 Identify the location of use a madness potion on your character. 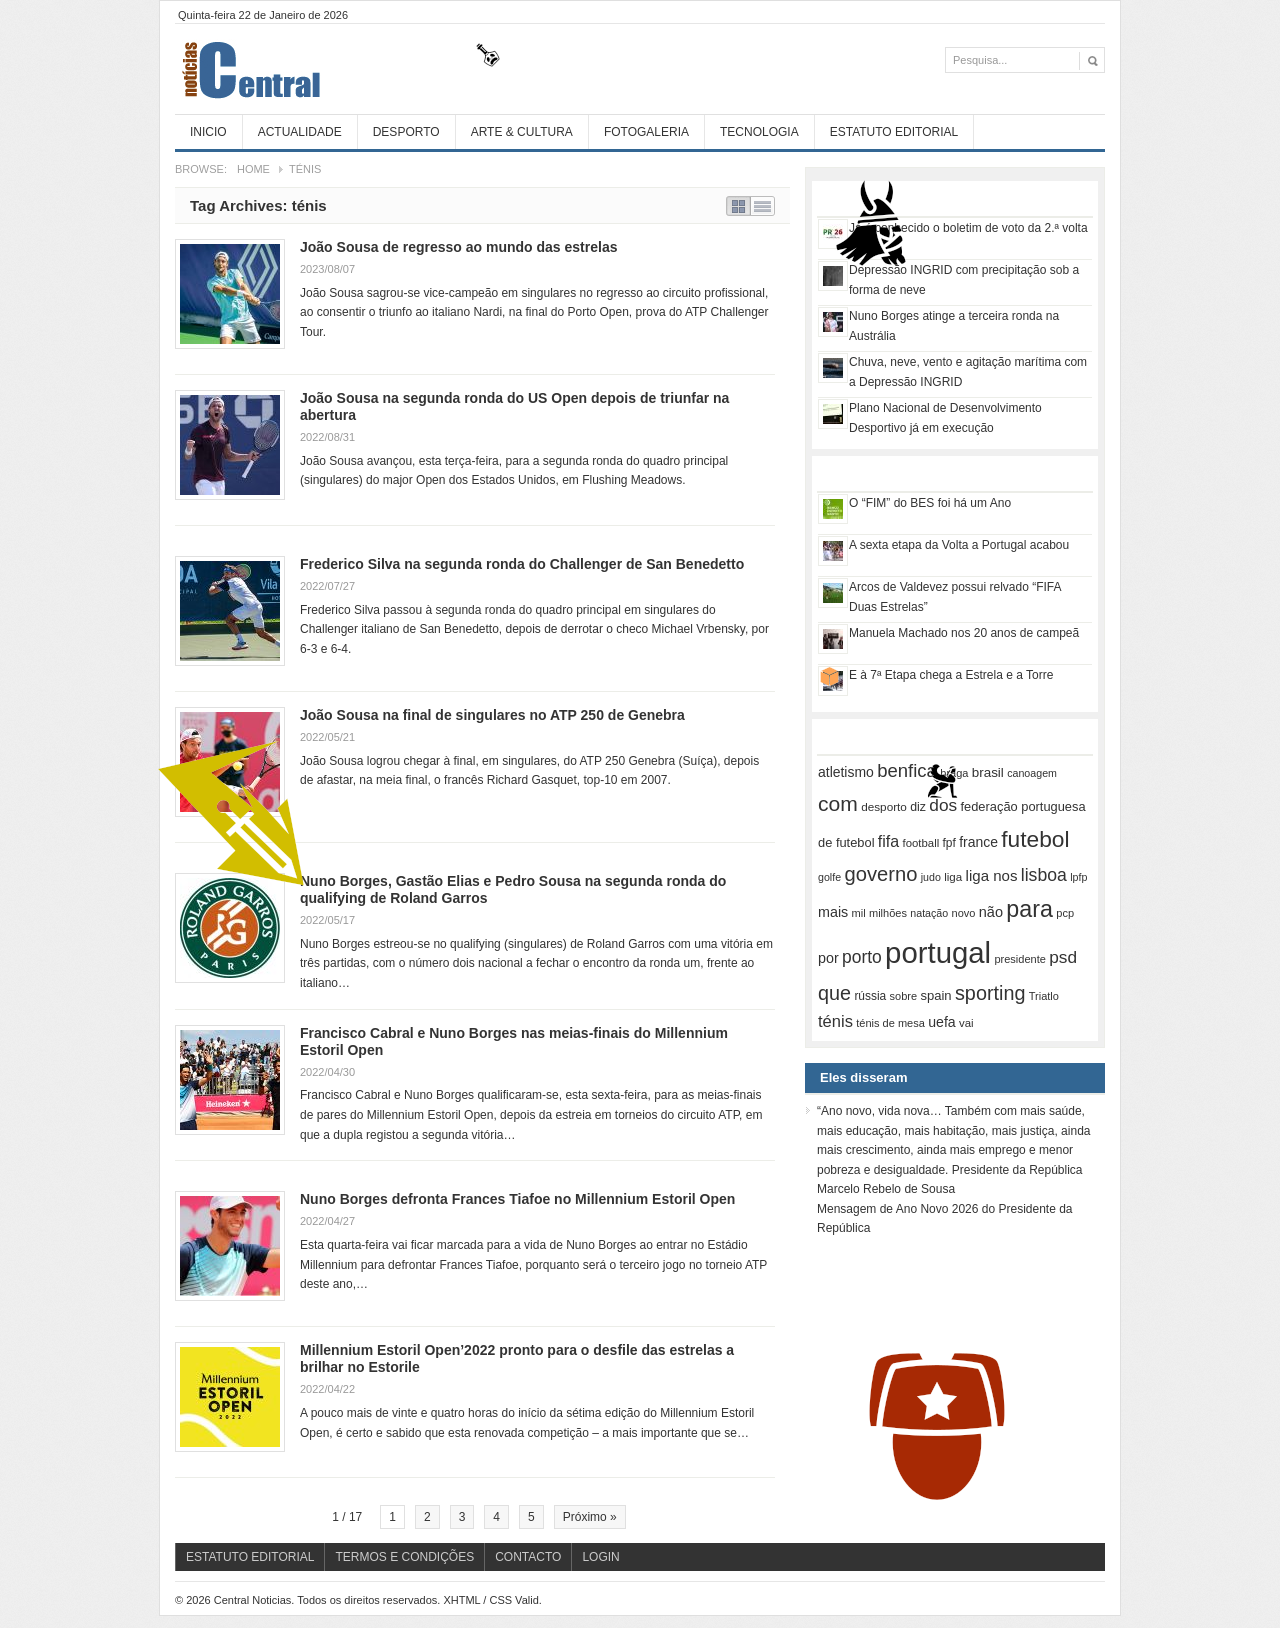
(488, 55).